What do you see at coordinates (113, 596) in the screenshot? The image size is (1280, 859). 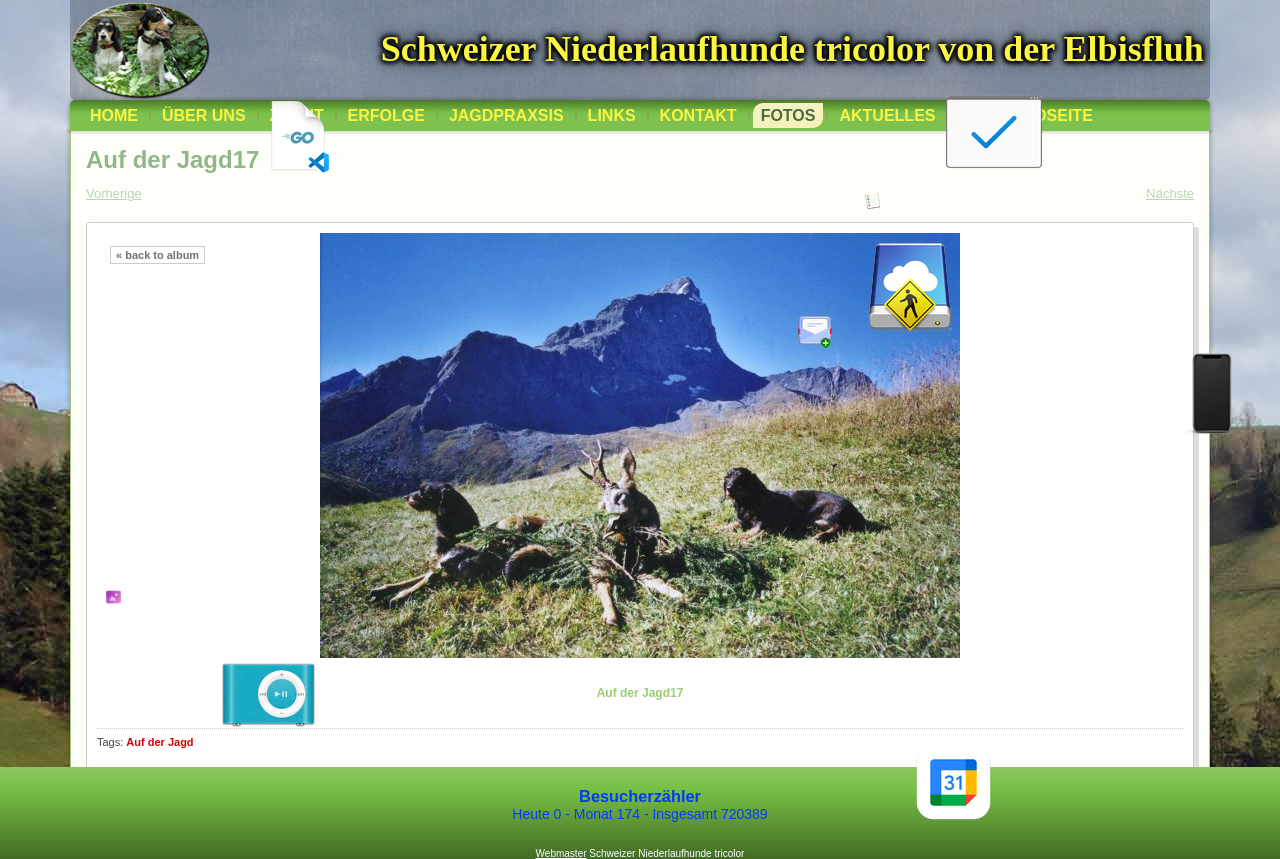 I see `open an image file` at bounding box center [113, 596].